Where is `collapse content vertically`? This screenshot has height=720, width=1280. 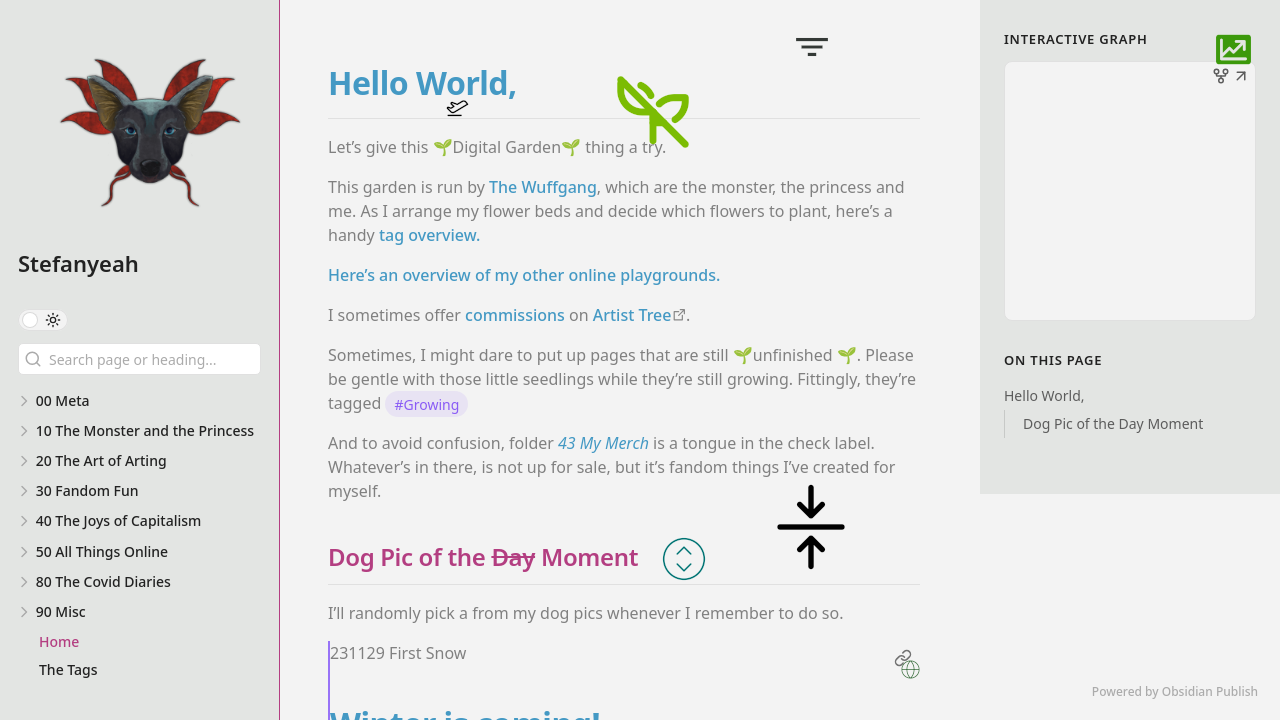 collapse content vertically is located at coordinates (811, 527).